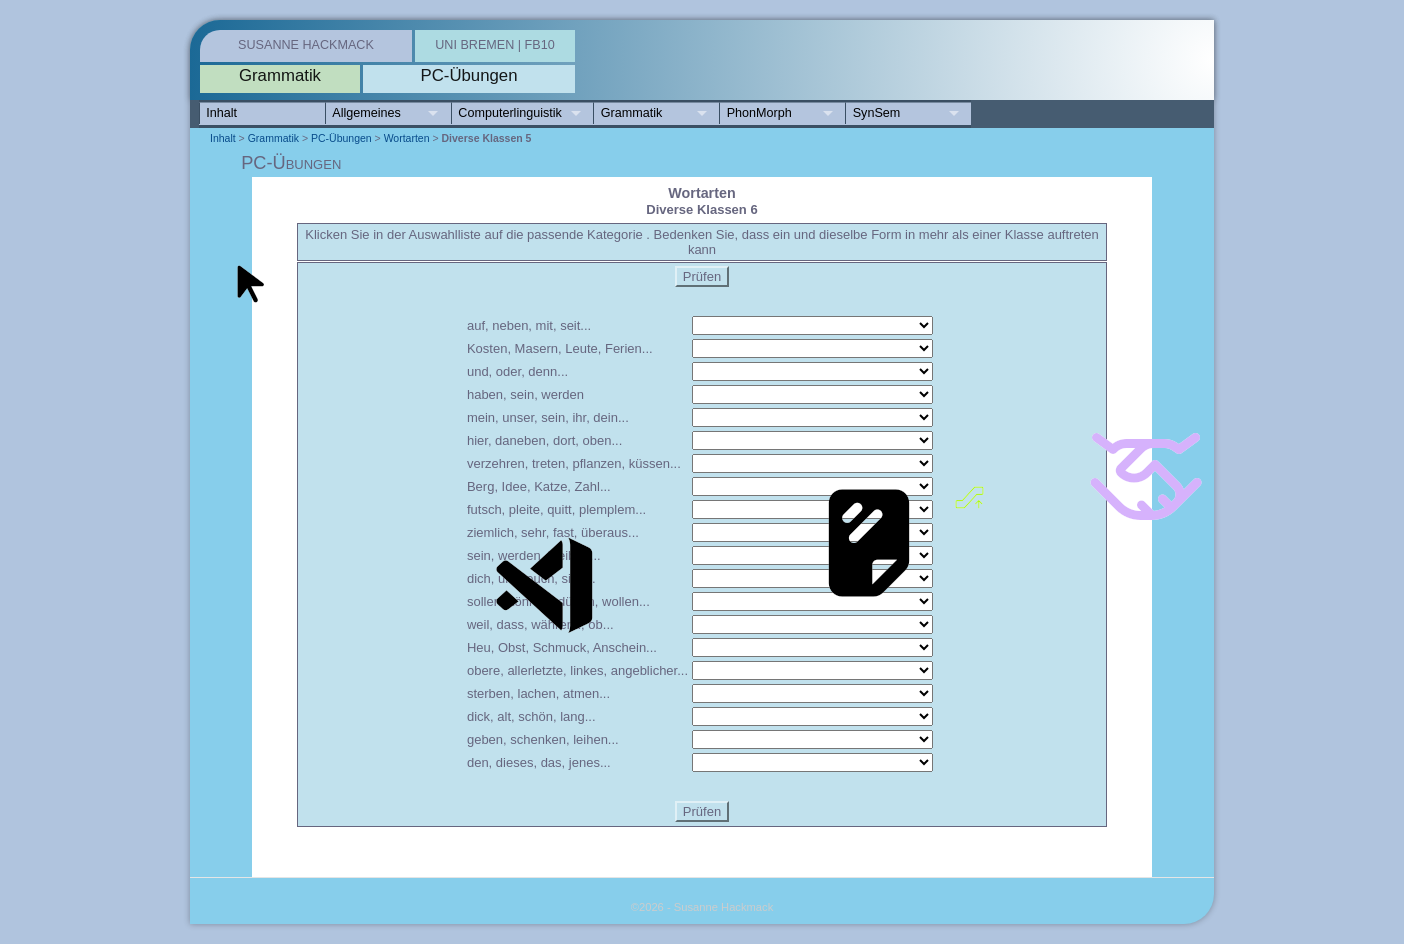  Describe the element at coordinates (548, 589) in the screenshot. I see `open visual studio code insiders` at that location.